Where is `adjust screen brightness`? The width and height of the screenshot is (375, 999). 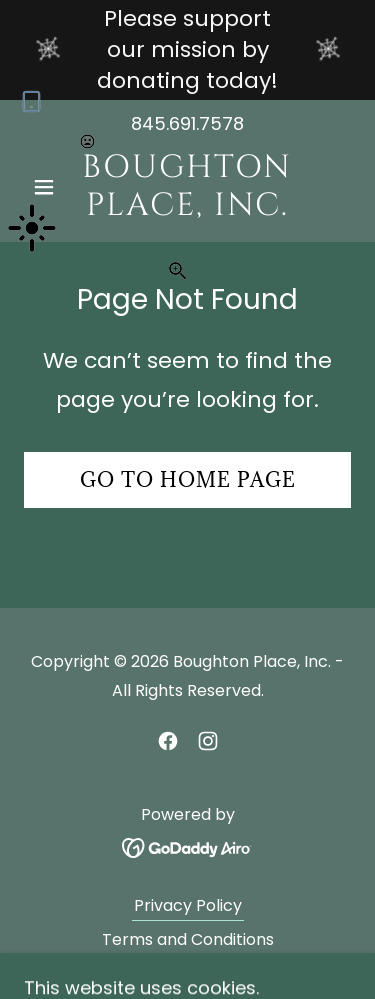
adjust screen brightness is located at coordinates (32, 228).